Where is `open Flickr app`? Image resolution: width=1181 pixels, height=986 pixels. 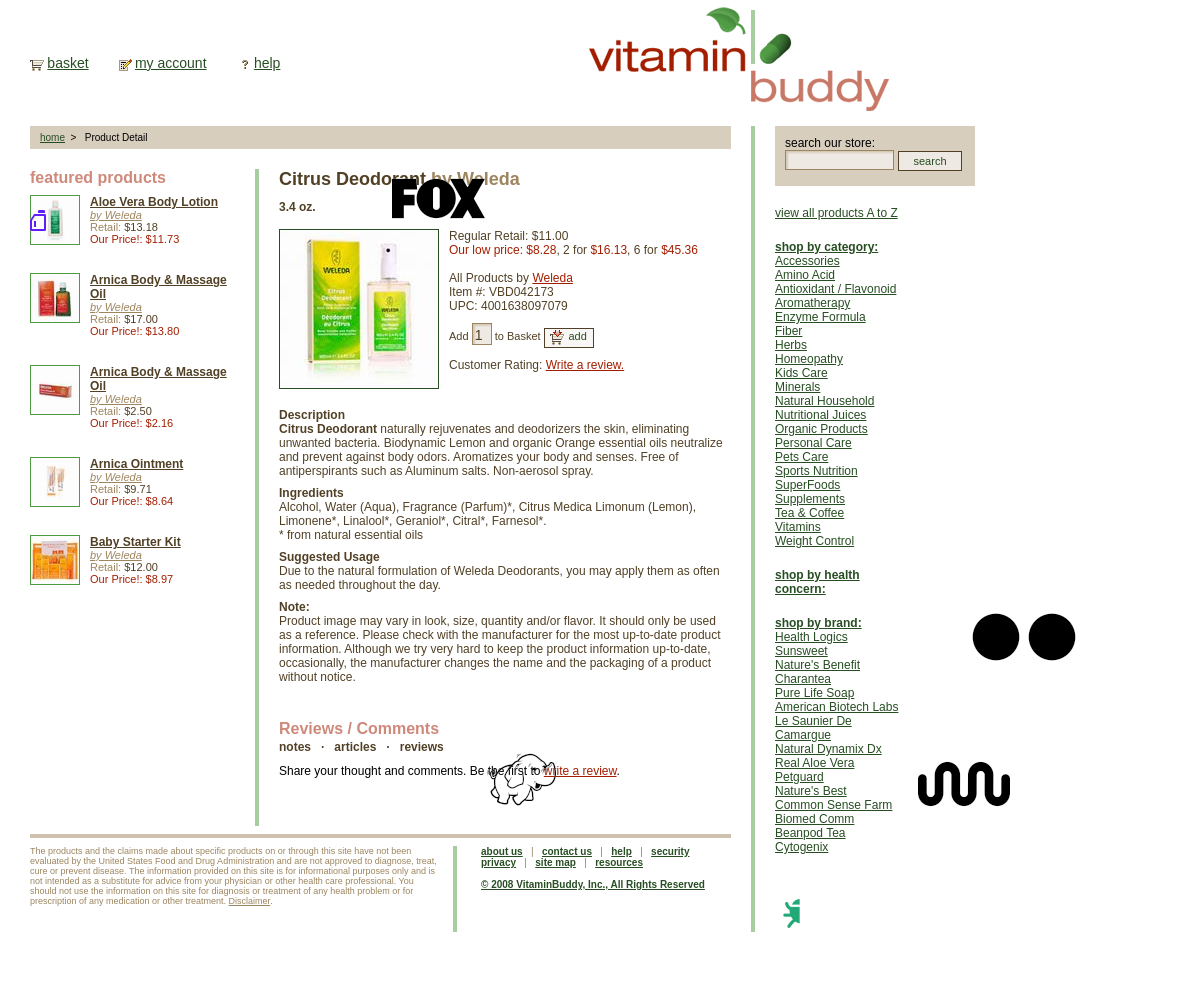 open Flickr app is located at coordinates (1024, 637).